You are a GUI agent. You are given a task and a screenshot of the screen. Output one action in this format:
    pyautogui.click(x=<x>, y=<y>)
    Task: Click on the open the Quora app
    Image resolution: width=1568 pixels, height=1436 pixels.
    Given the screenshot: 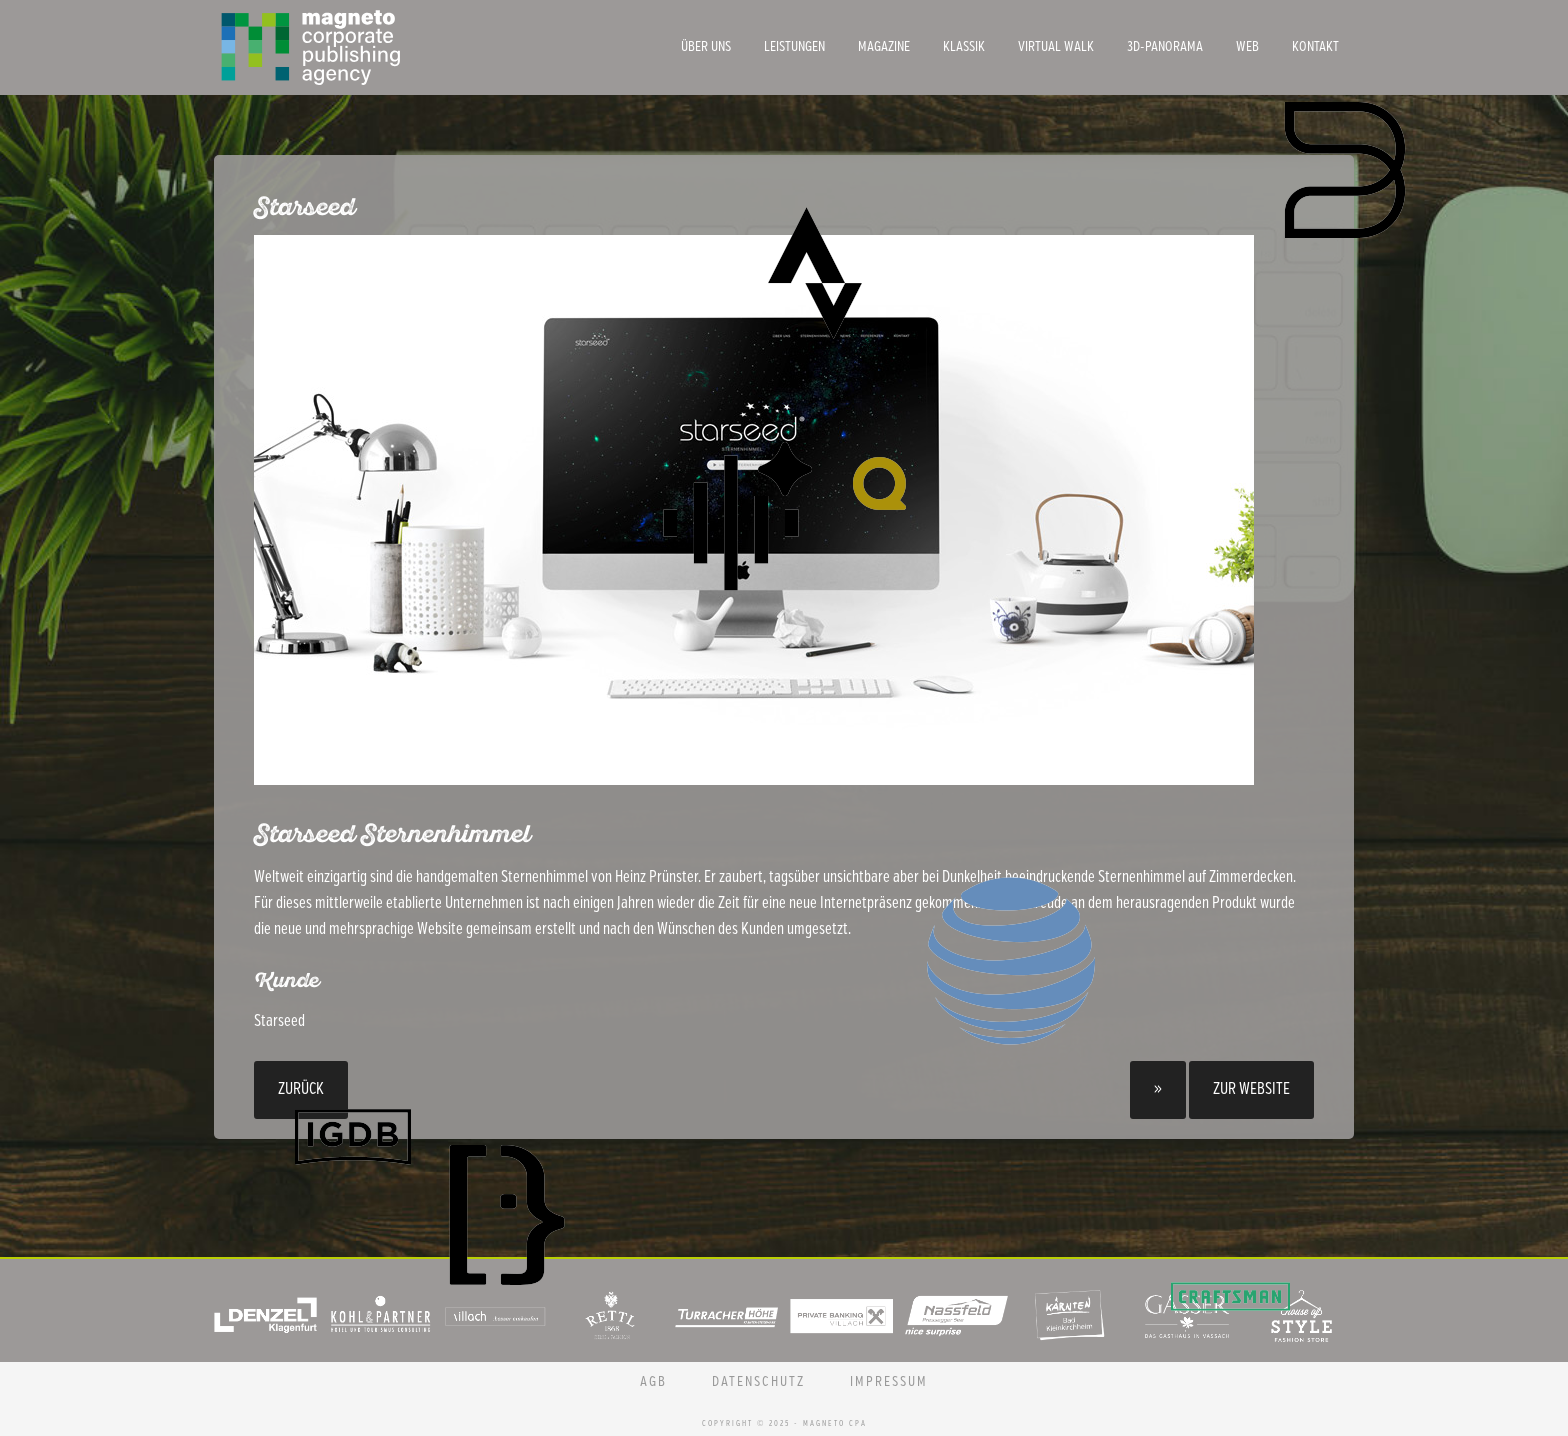 What is the action you would take?
    pyautogui.click(x=879, y=483)
    